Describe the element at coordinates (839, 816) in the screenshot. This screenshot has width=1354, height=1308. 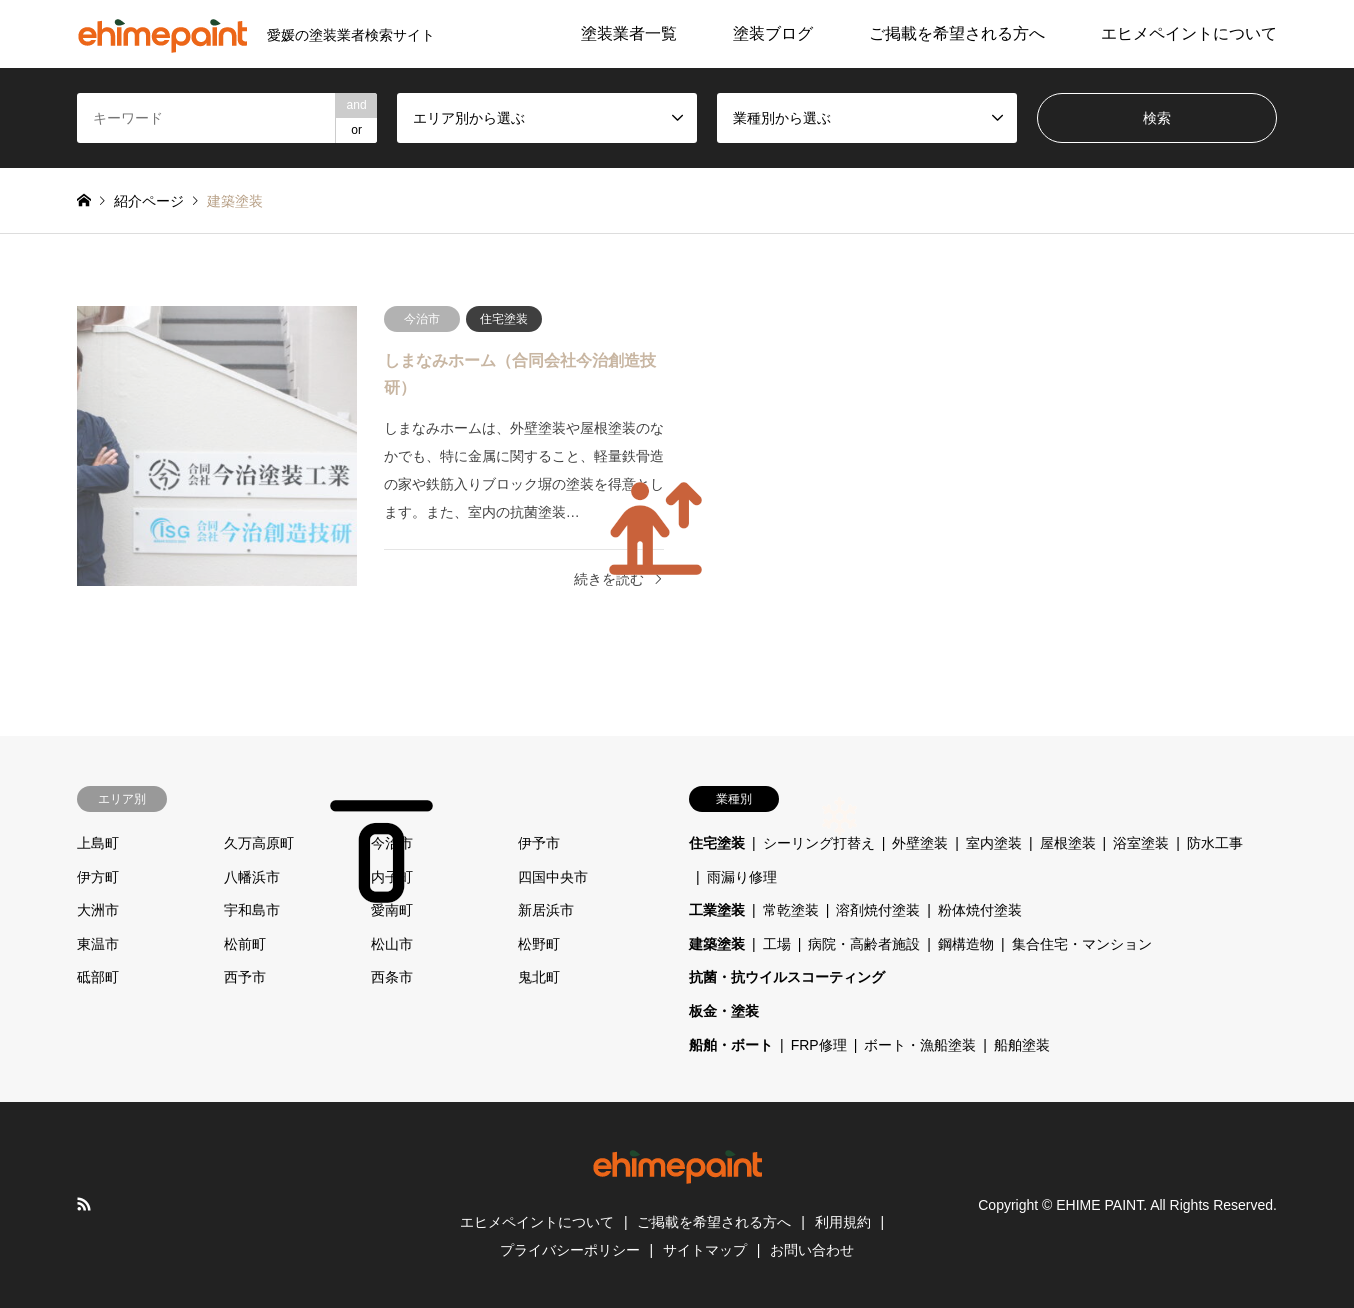
I see `activate cooling or air conditioning mode` at that location.